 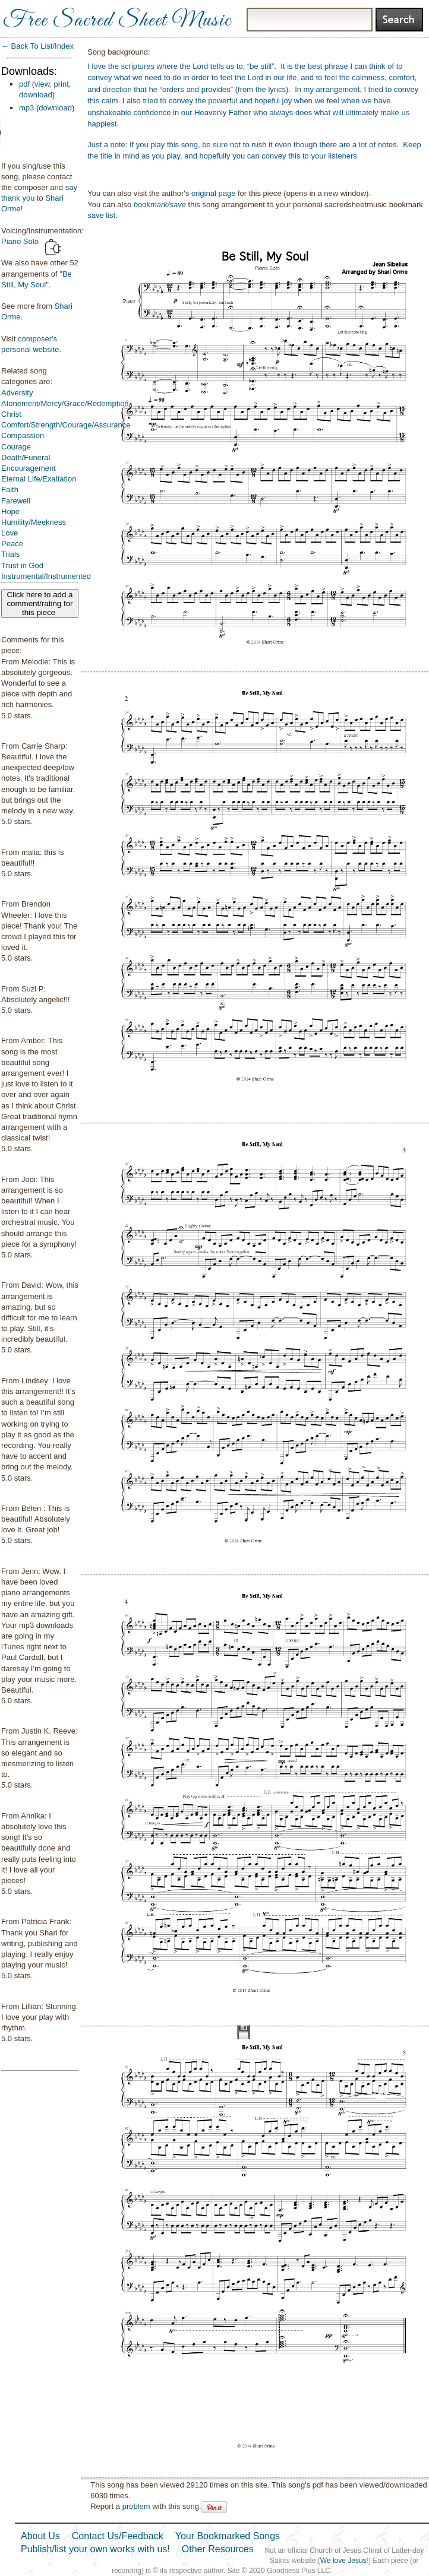 What do you see at coordinates (53, 247) in the screenshot?
I see `access power and battery settings` at bounding box center [53, 247].